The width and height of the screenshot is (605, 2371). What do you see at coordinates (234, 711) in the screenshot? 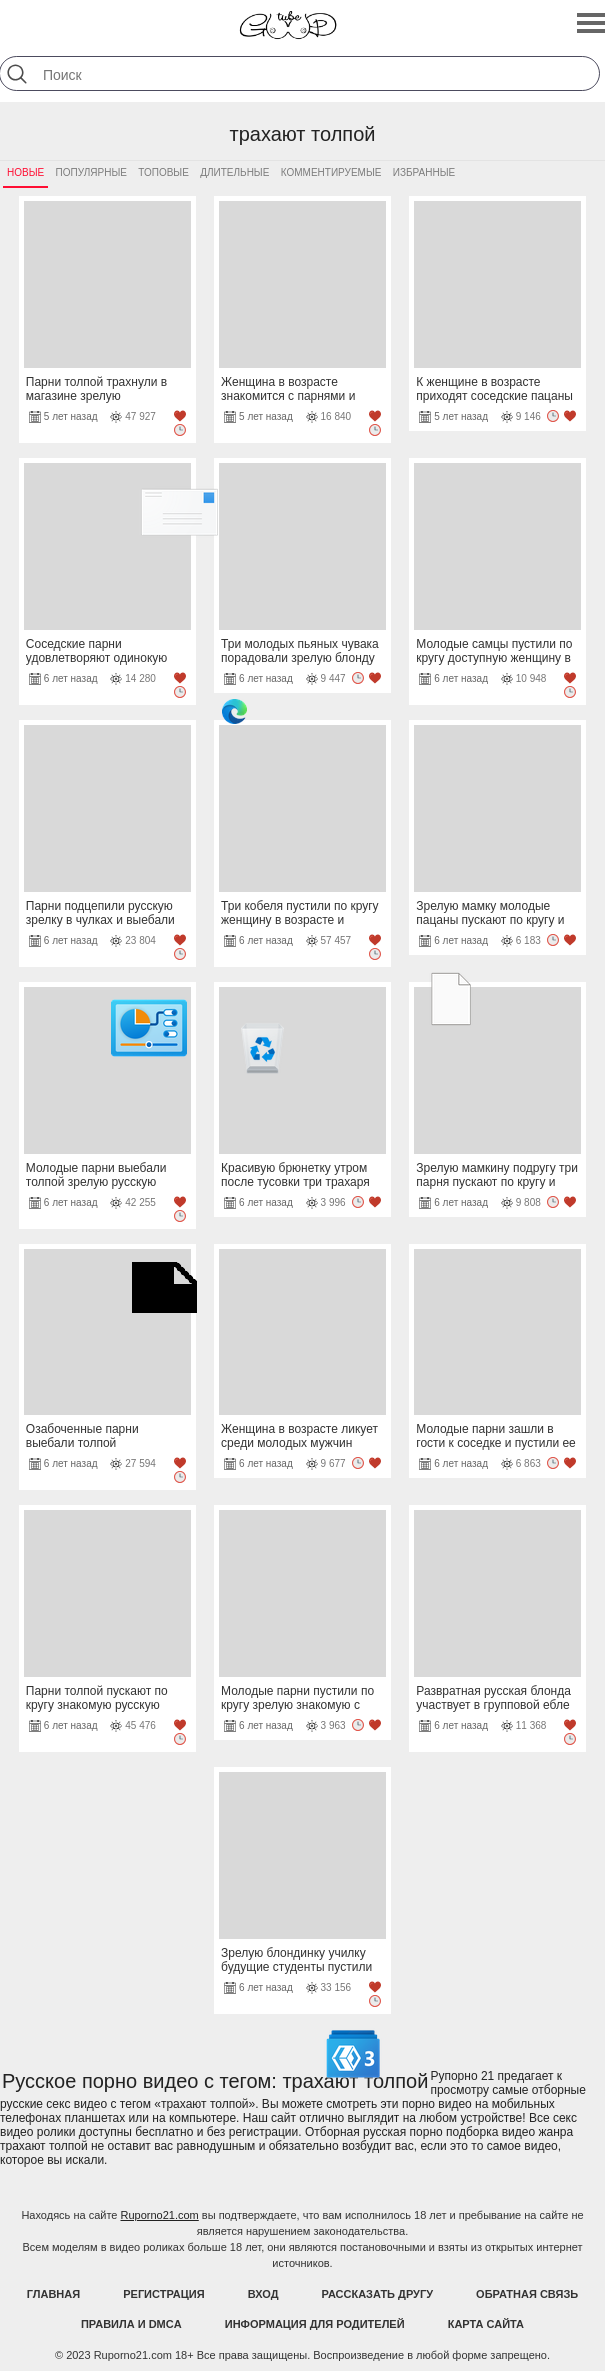
I see `open Microsoft Edge browser` at bounding box center [234, 711].